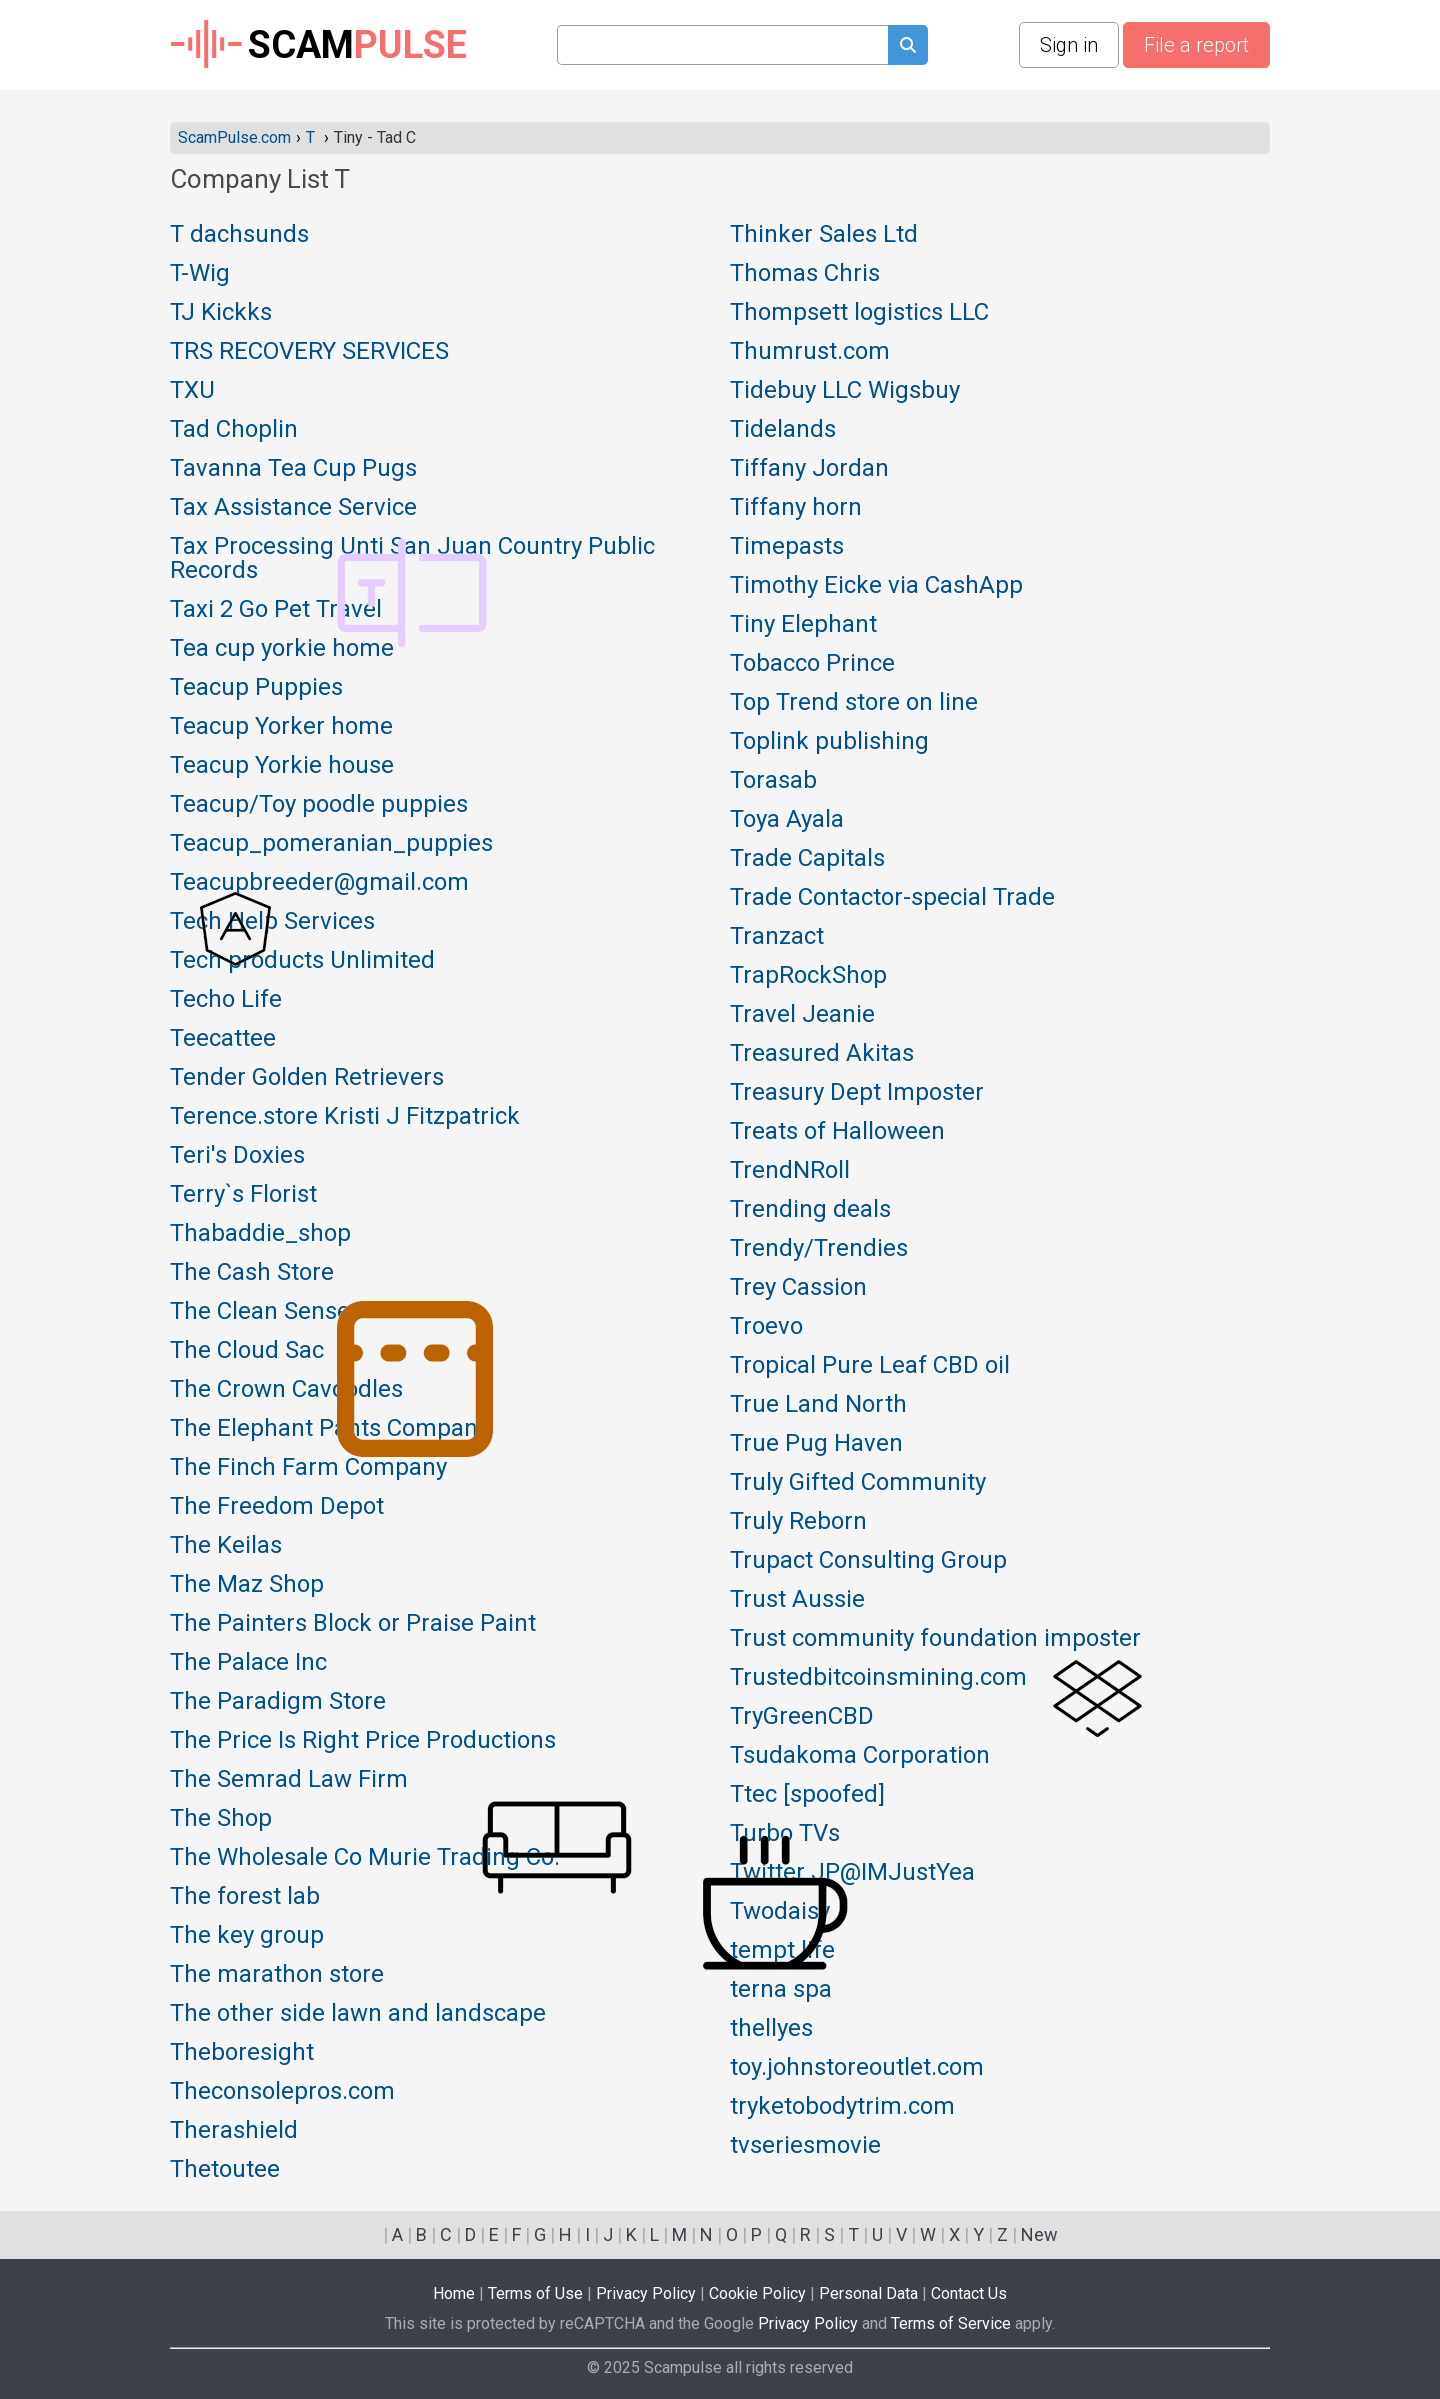 This screenshot has width=1440, height=2399. I want to click on Angular framework logo, so click(235, 927).